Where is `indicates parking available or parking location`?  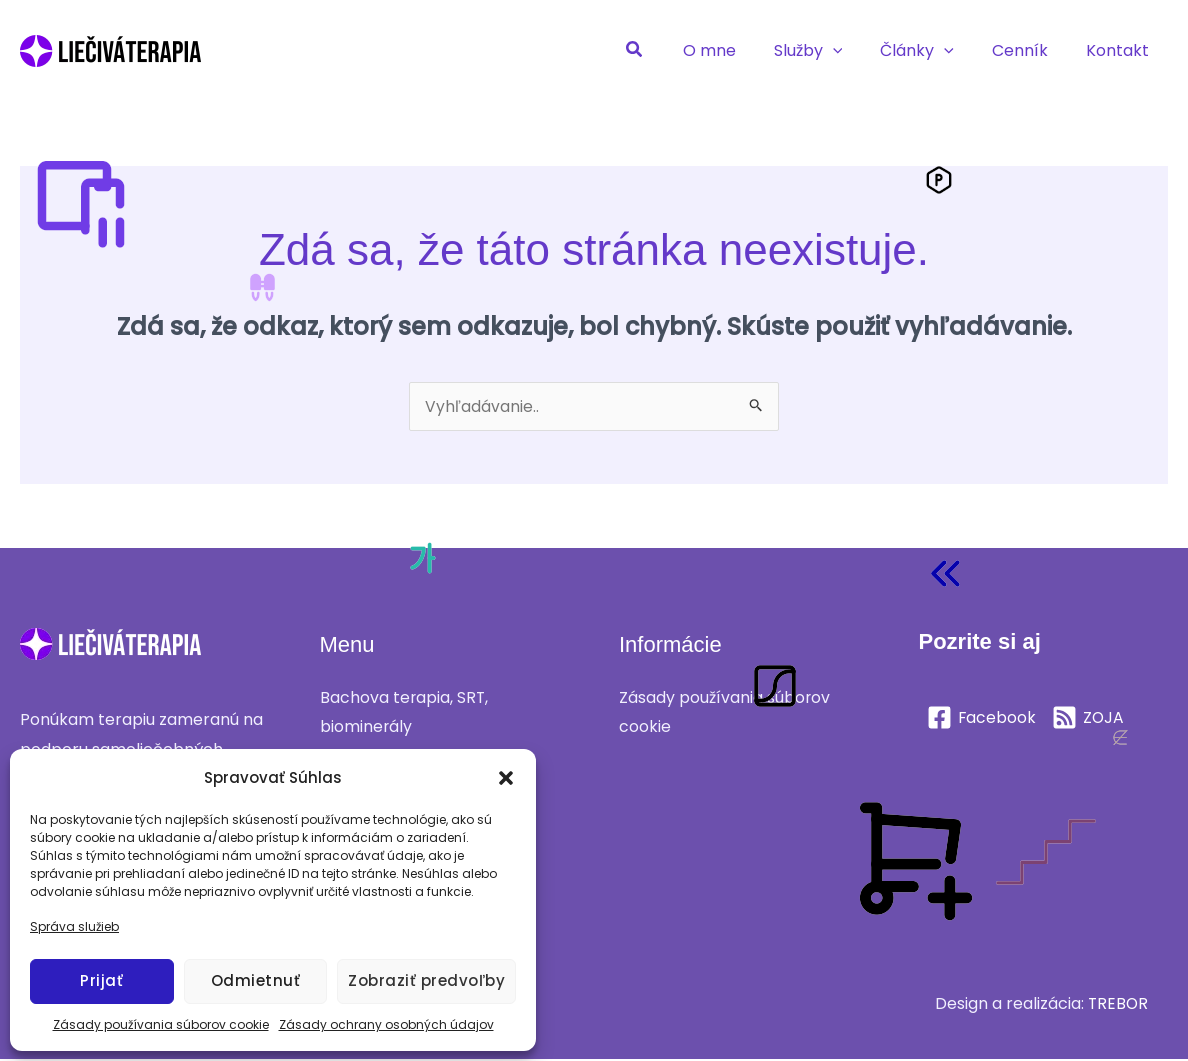 indicates parking available or parking location is located at coordinates (939, 180).